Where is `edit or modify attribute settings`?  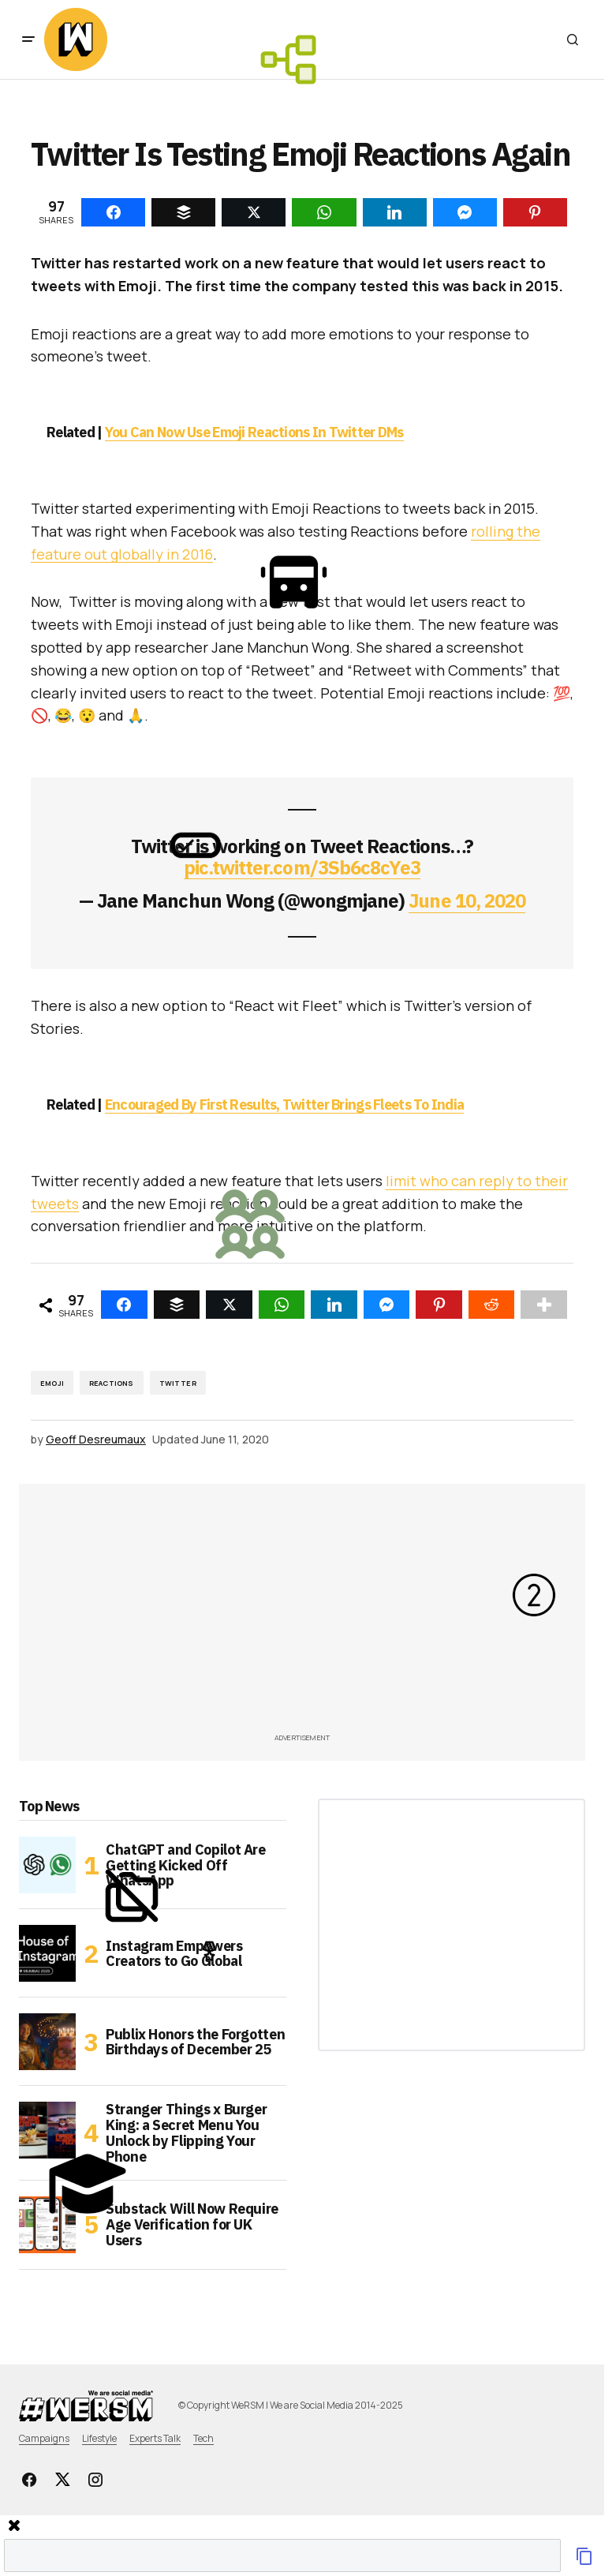
edit or modify attribute settings is located at coordinates (196, 845).